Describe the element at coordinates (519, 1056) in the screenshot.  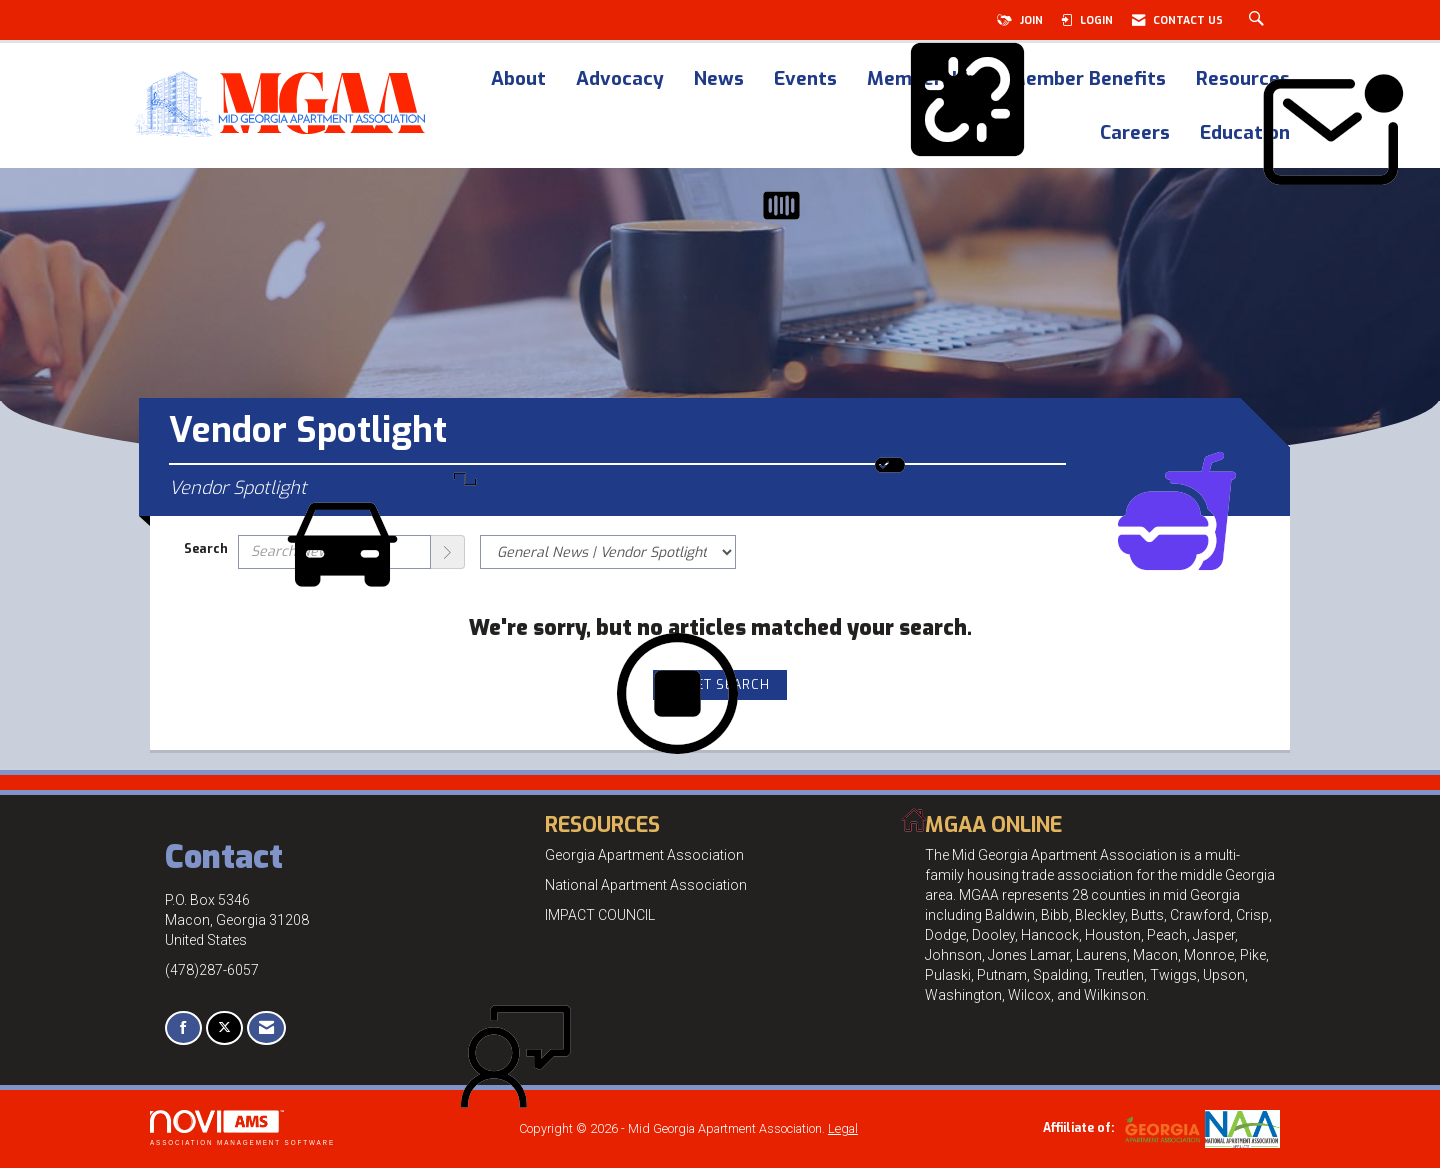
I see `submit feedback or comments` at that location.